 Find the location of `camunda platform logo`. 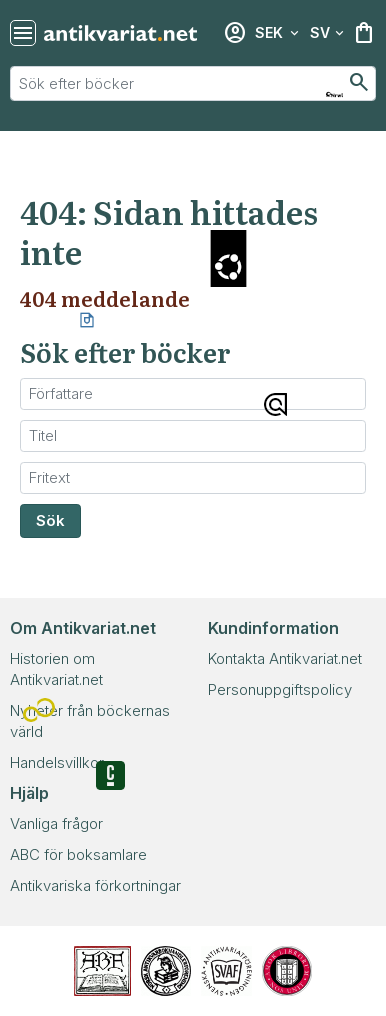

camunda platform logo is located at coordinates (110, 775).